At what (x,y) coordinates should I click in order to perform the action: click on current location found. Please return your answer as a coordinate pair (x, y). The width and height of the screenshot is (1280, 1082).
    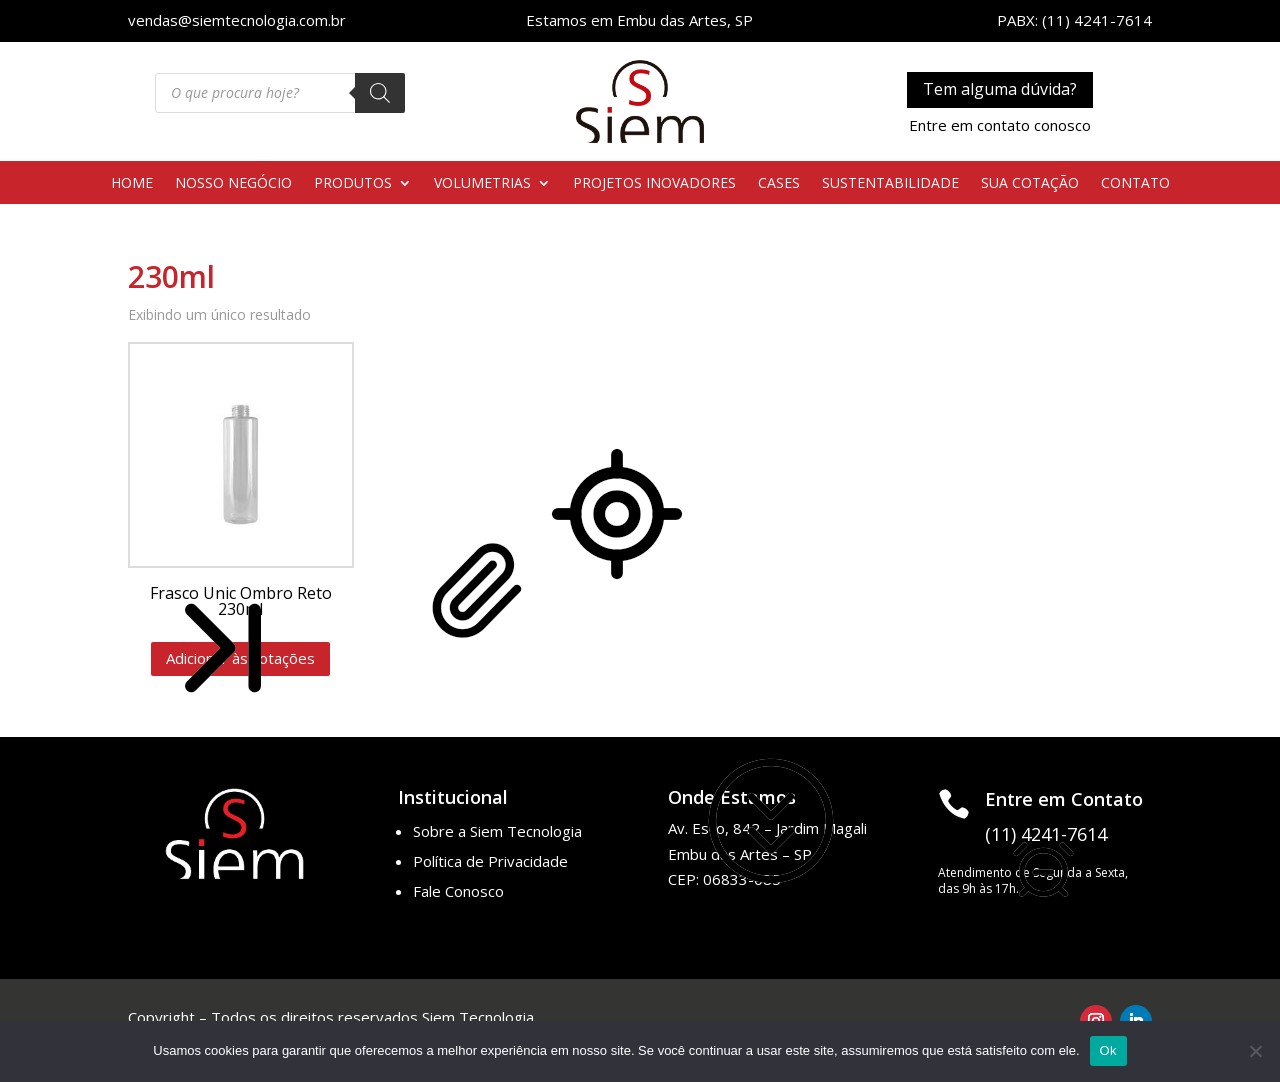
    Looking at the image, I should click on (617, 514).